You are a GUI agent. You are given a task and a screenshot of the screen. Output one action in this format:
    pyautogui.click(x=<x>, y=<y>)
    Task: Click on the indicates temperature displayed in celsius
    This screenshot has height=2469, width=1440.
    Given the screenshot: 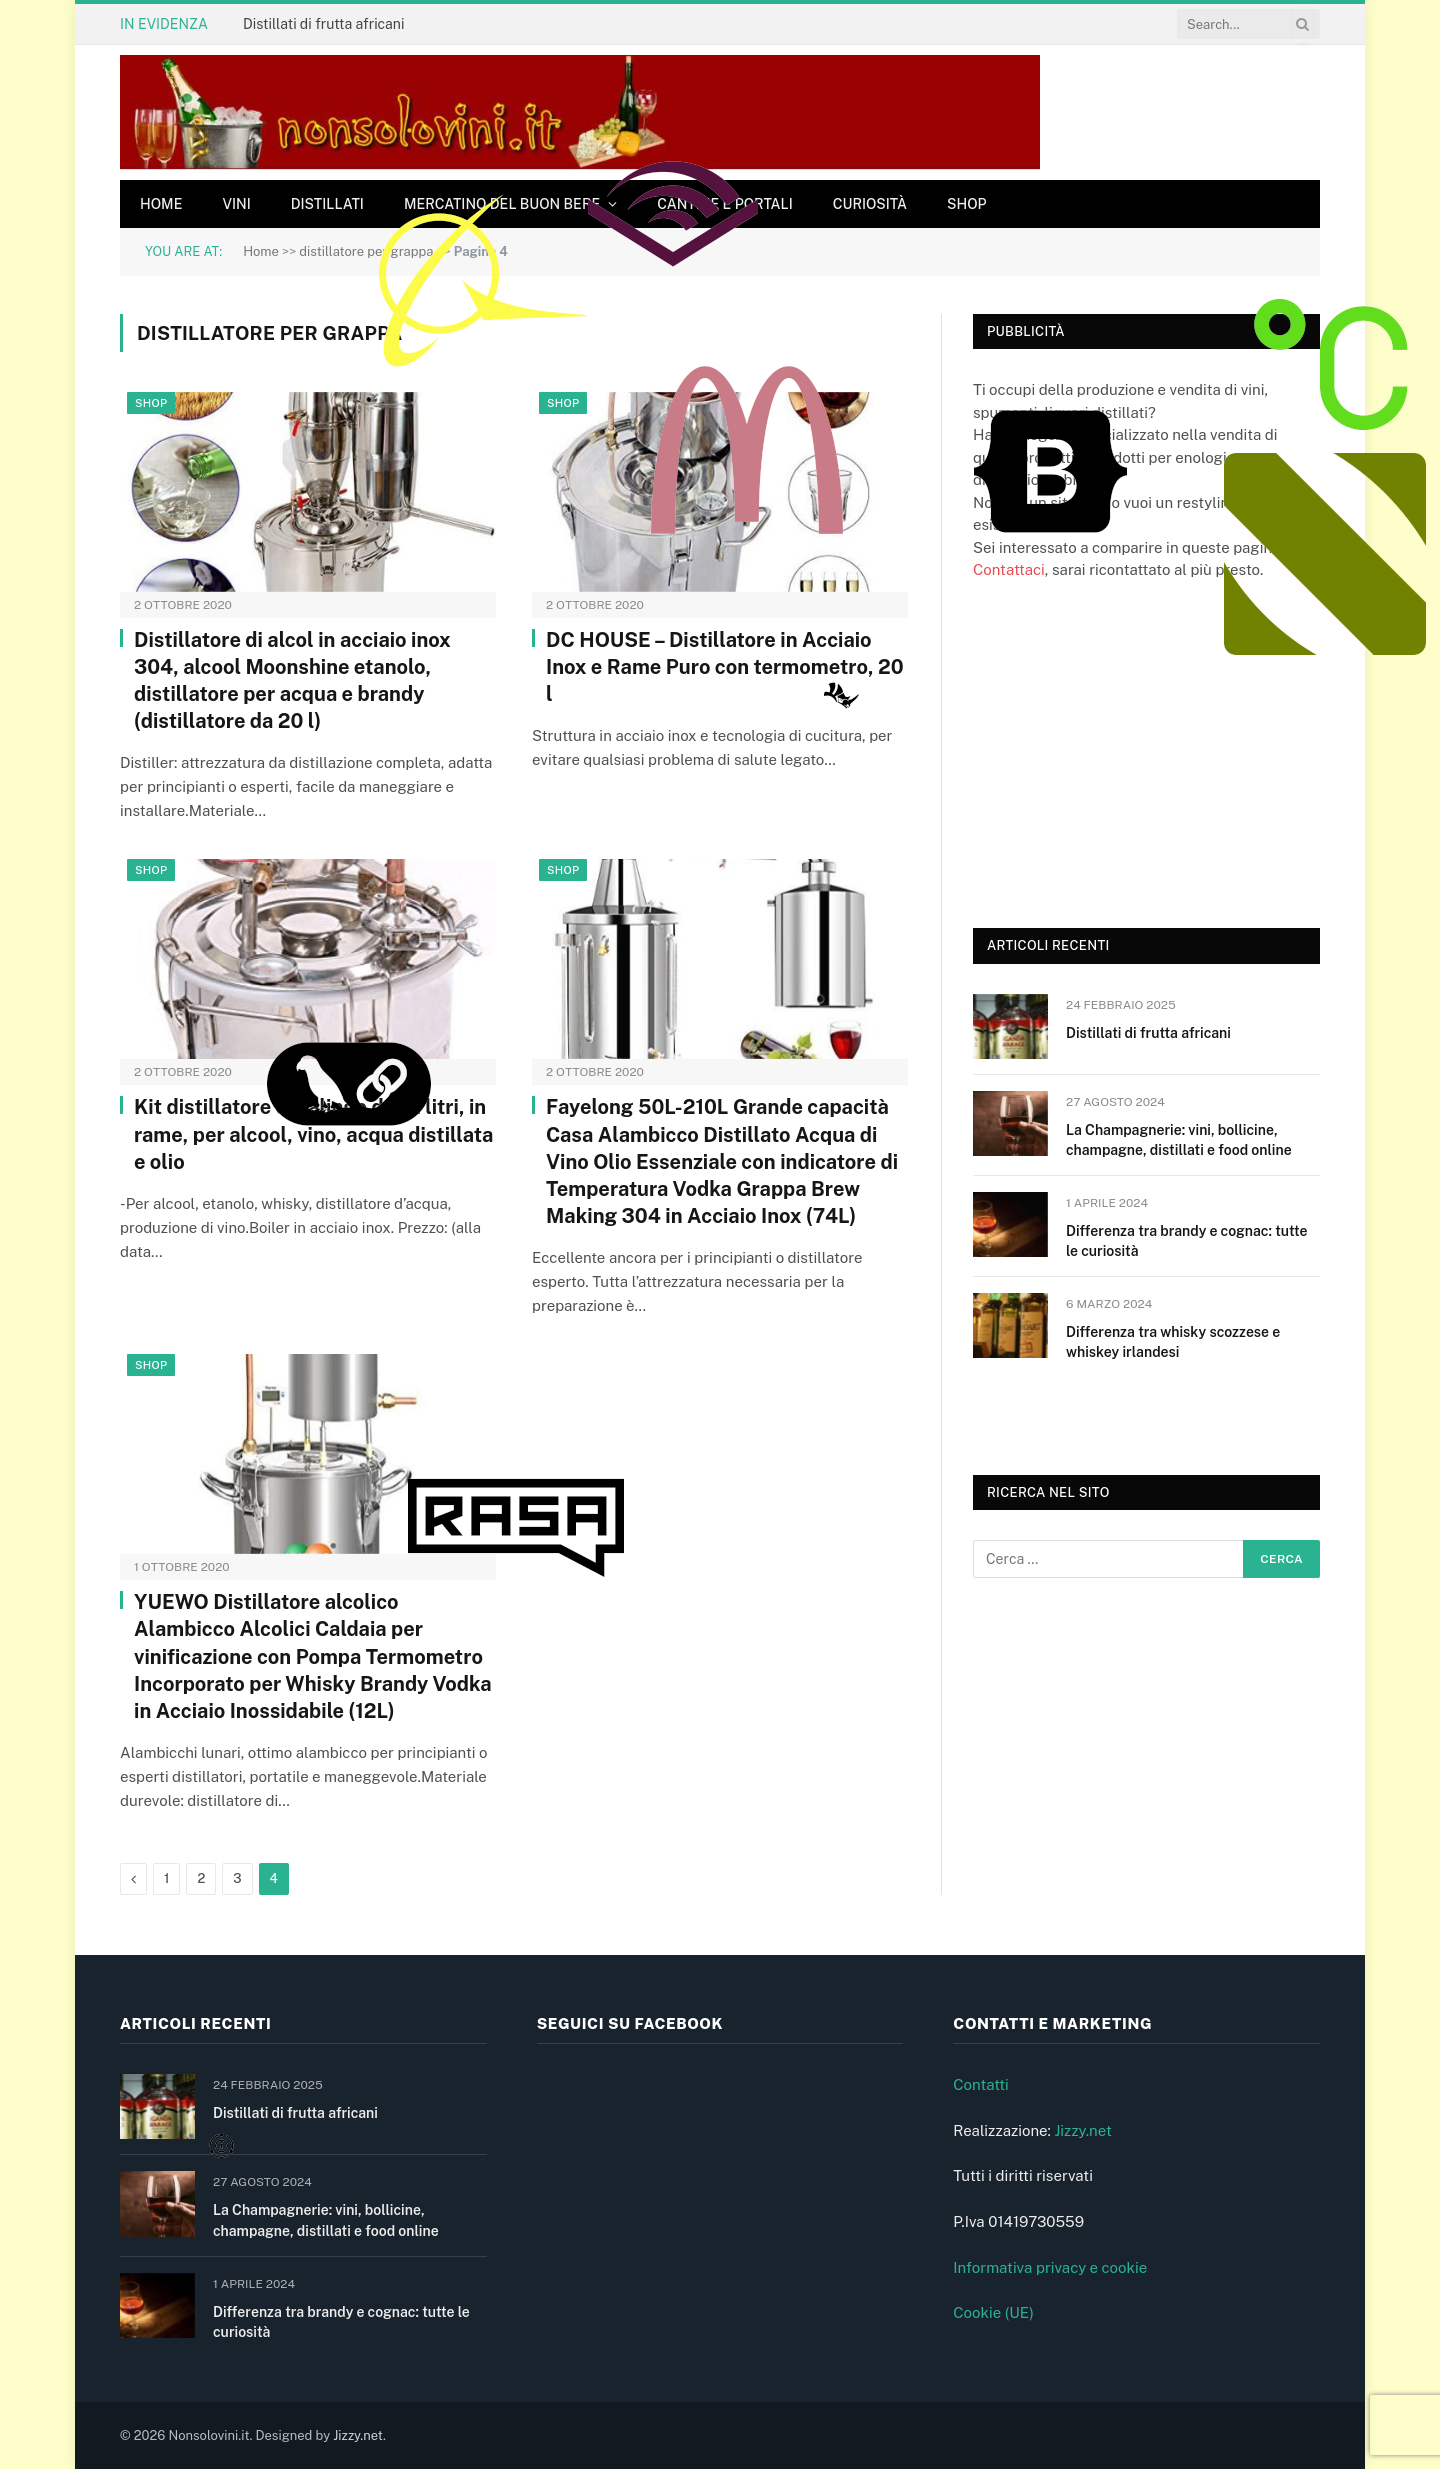 What is the action you would take?
    pyautogui.click(x=1334, y=364)
    